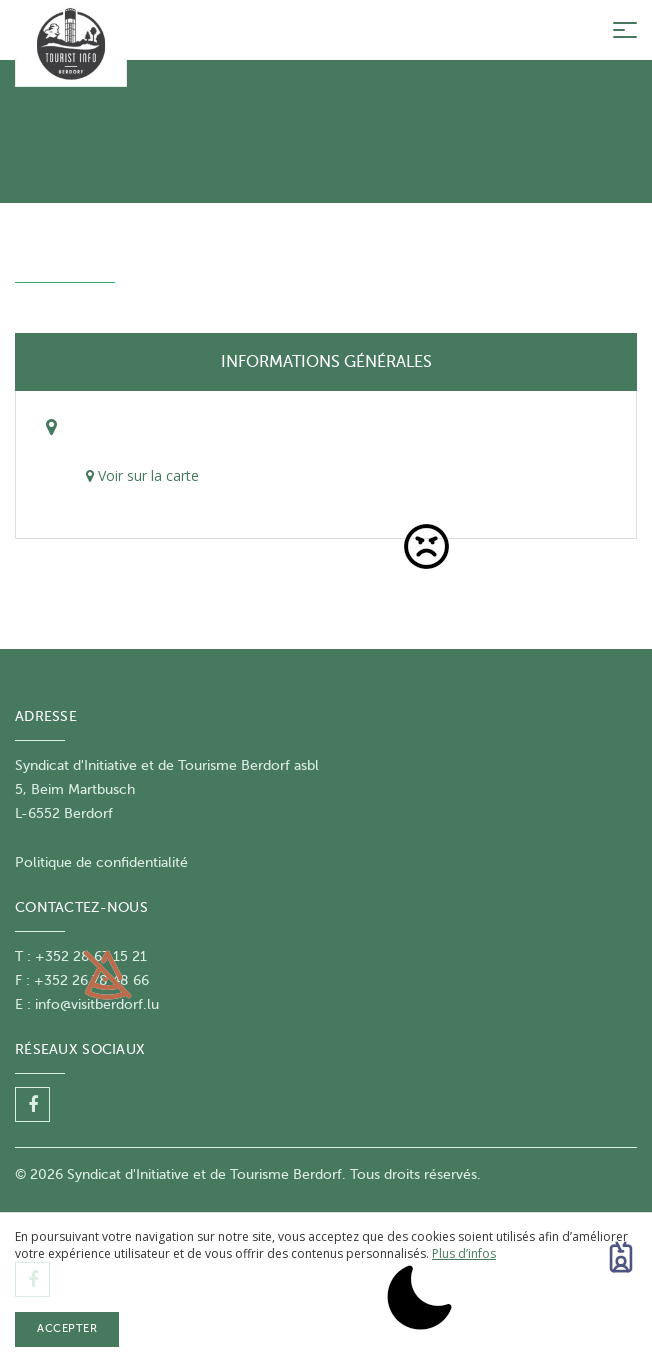 The height and width of the screenshot is (1362, 652). What do you see at coordinates (419, 1297) in the screenshot?
I see `switch to dark mode` at bounding box center [419, 1297].